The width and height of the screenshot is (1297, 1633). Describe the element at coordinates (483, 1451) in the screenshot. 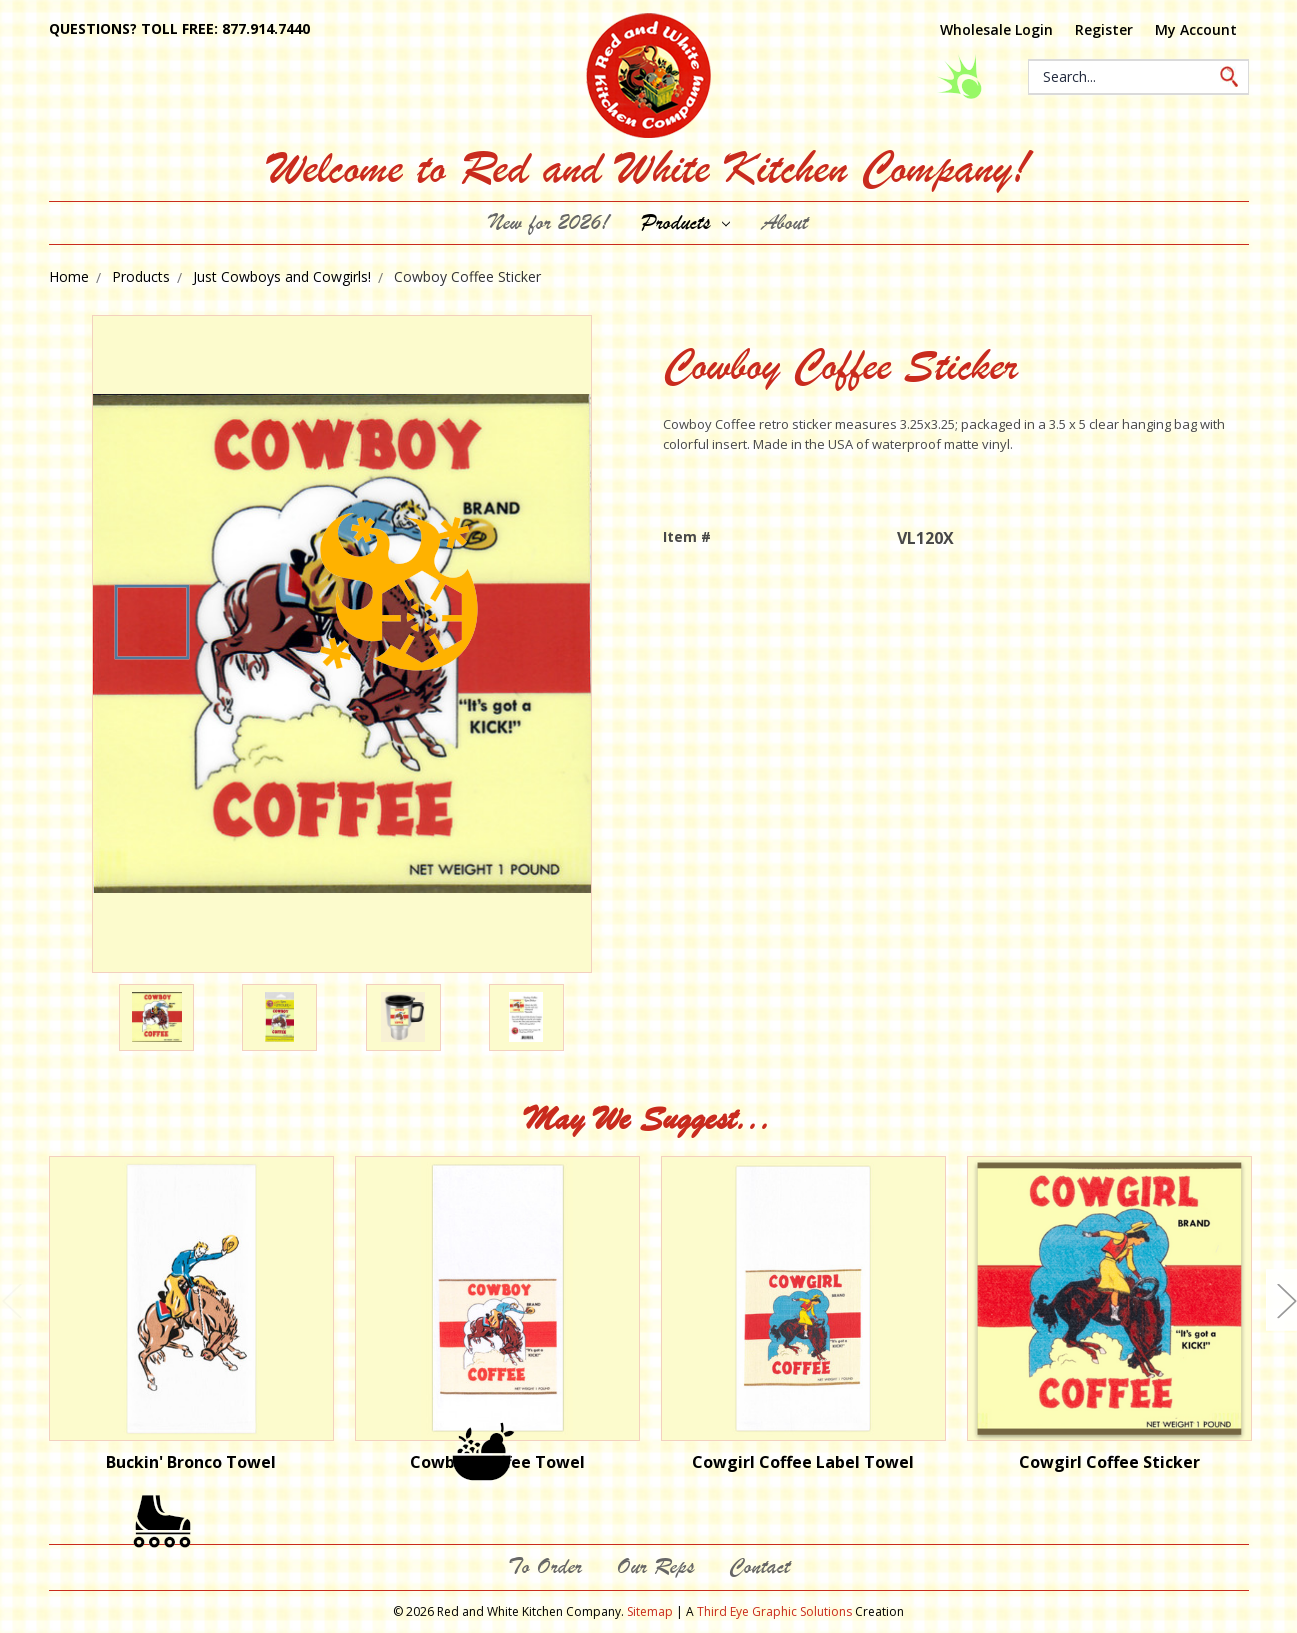

I see `view healthy food or nutrition options` at that location.